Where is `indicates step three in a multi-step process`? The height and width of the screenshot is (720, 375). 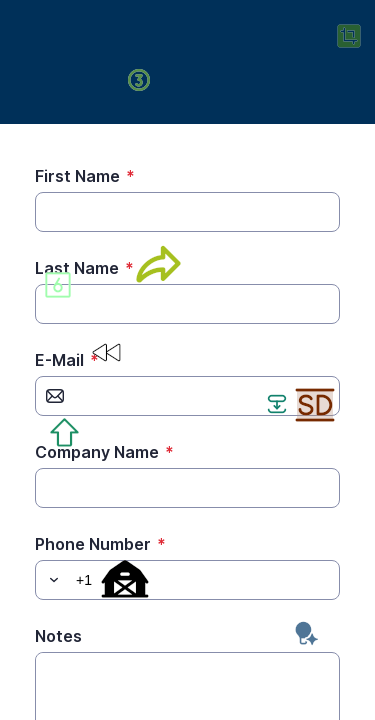 indicates step three in a multi-step process is located at coordinates (139, 80).